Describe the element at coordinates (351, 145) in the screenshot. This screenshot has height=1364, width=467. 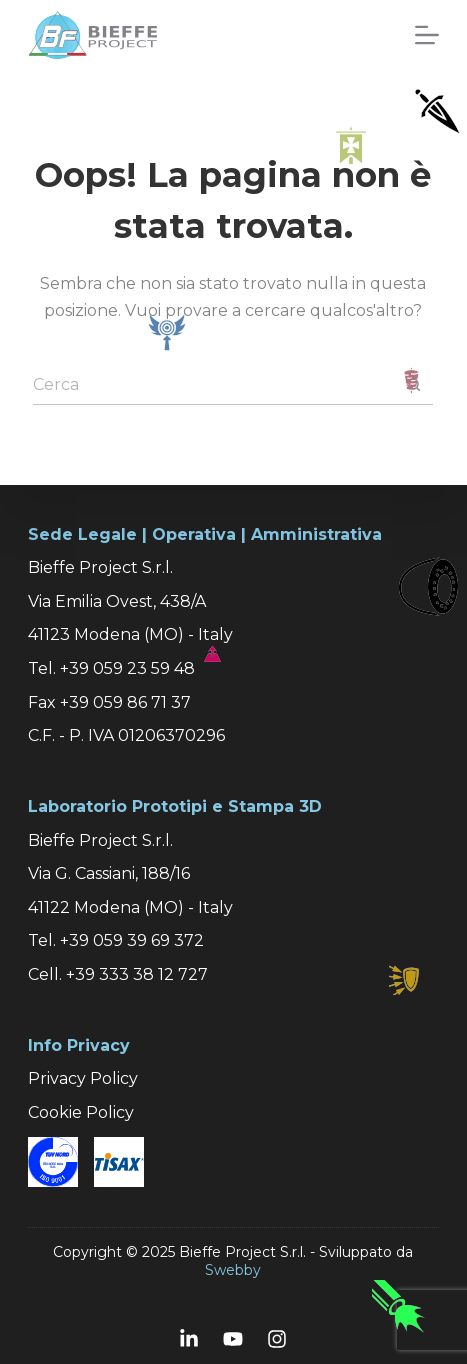
I see `view guild or clan banner` at that location.